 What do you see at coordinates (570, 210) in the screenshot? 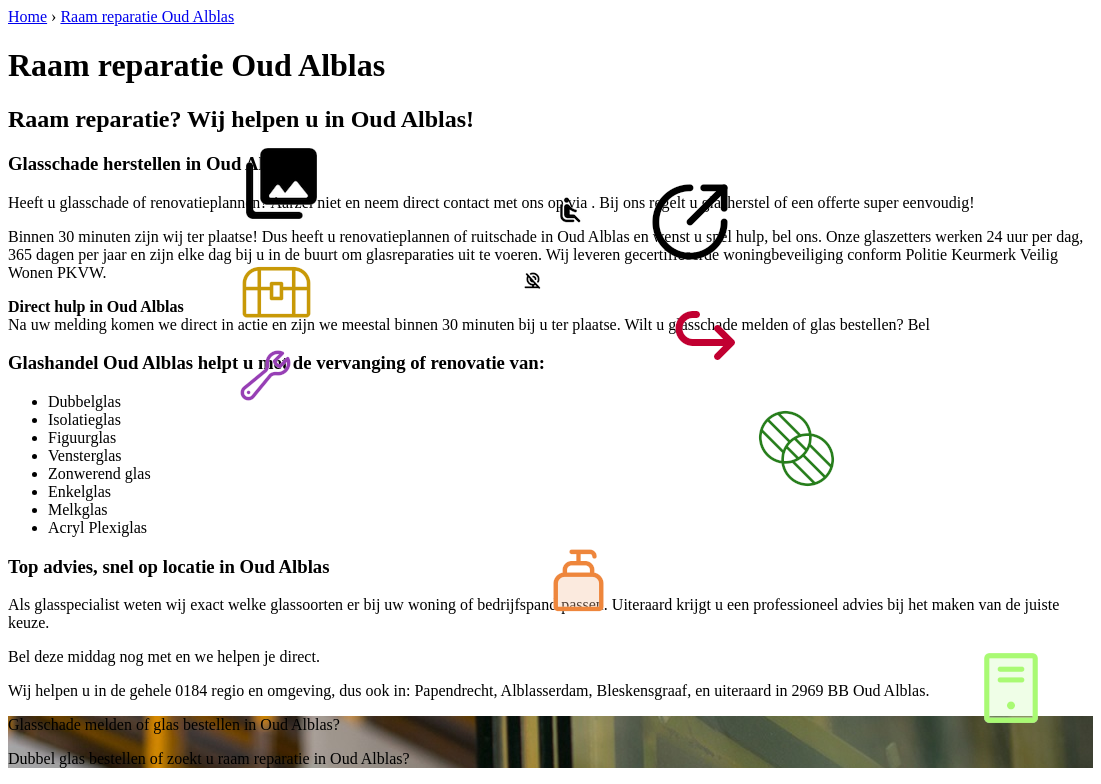
I see `indicates seat recline is available` at bounding box center [570, 210].